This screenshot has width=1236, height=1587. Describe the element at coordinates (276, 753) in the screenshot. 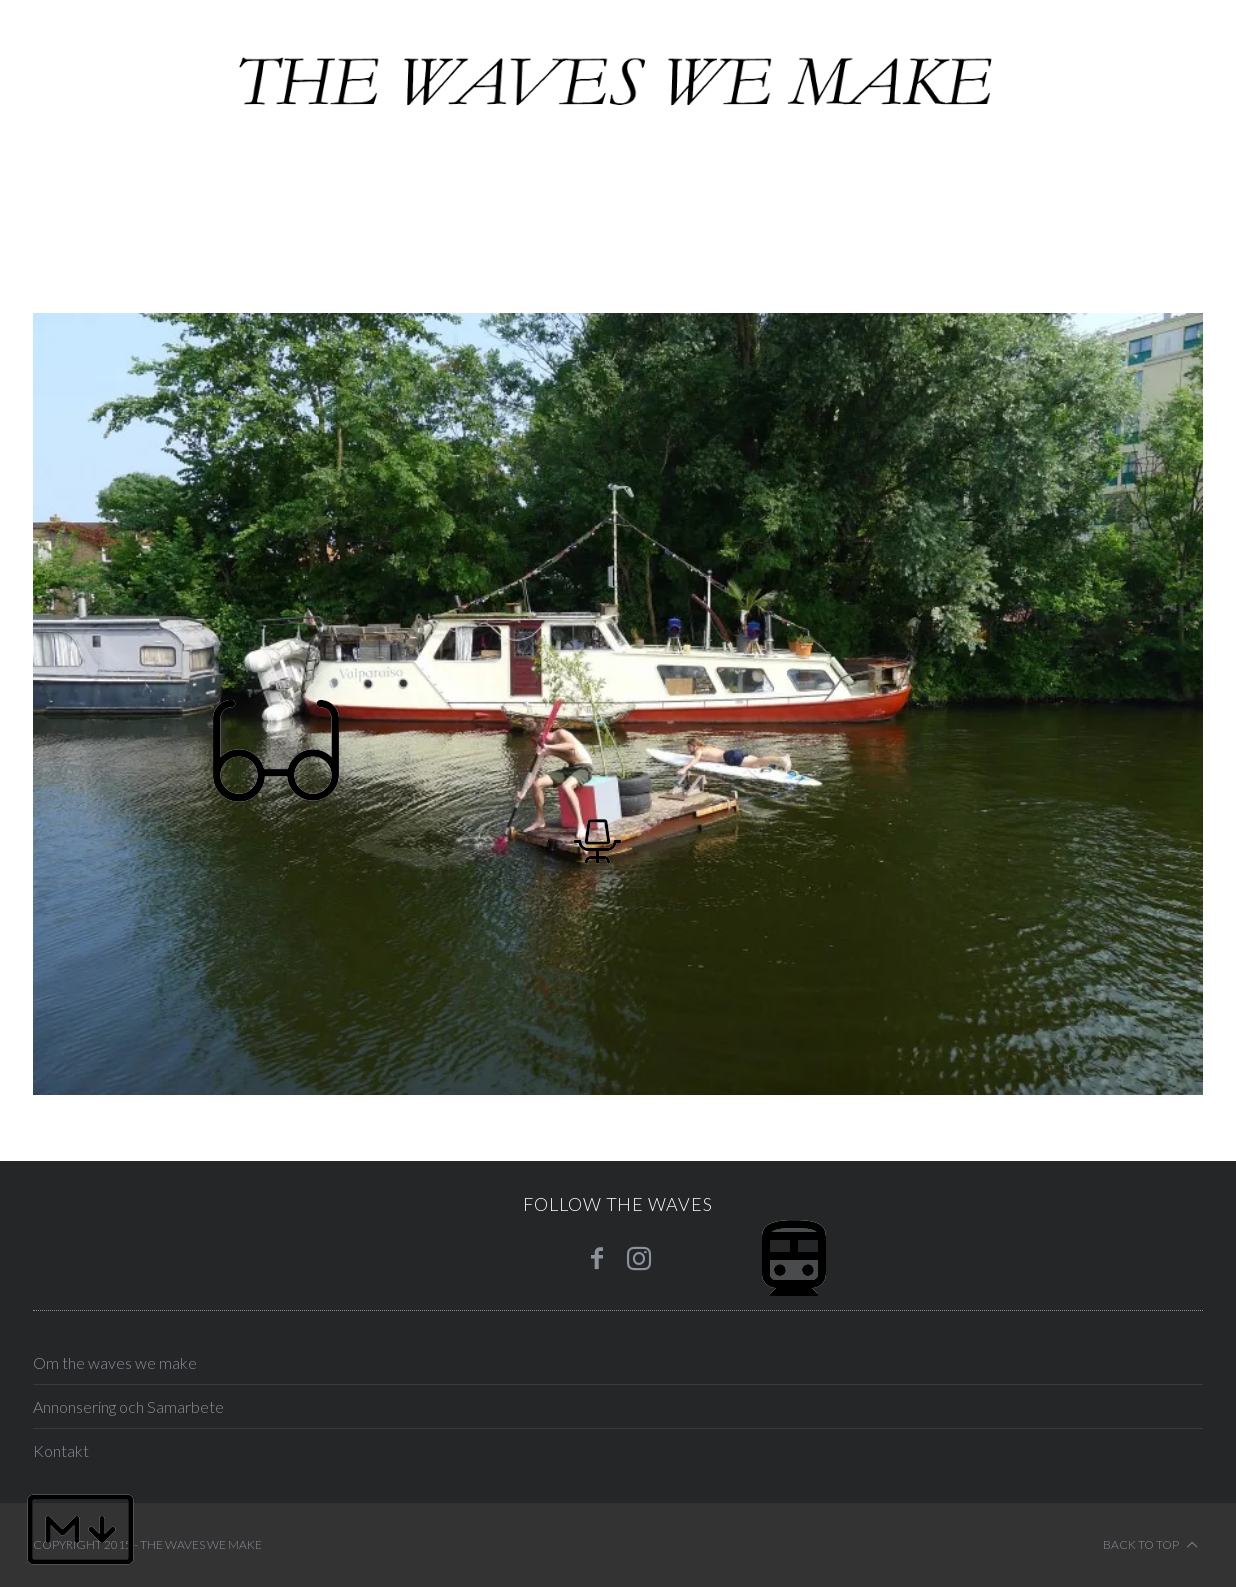

I see `enable reading mode or reader view` at that location.